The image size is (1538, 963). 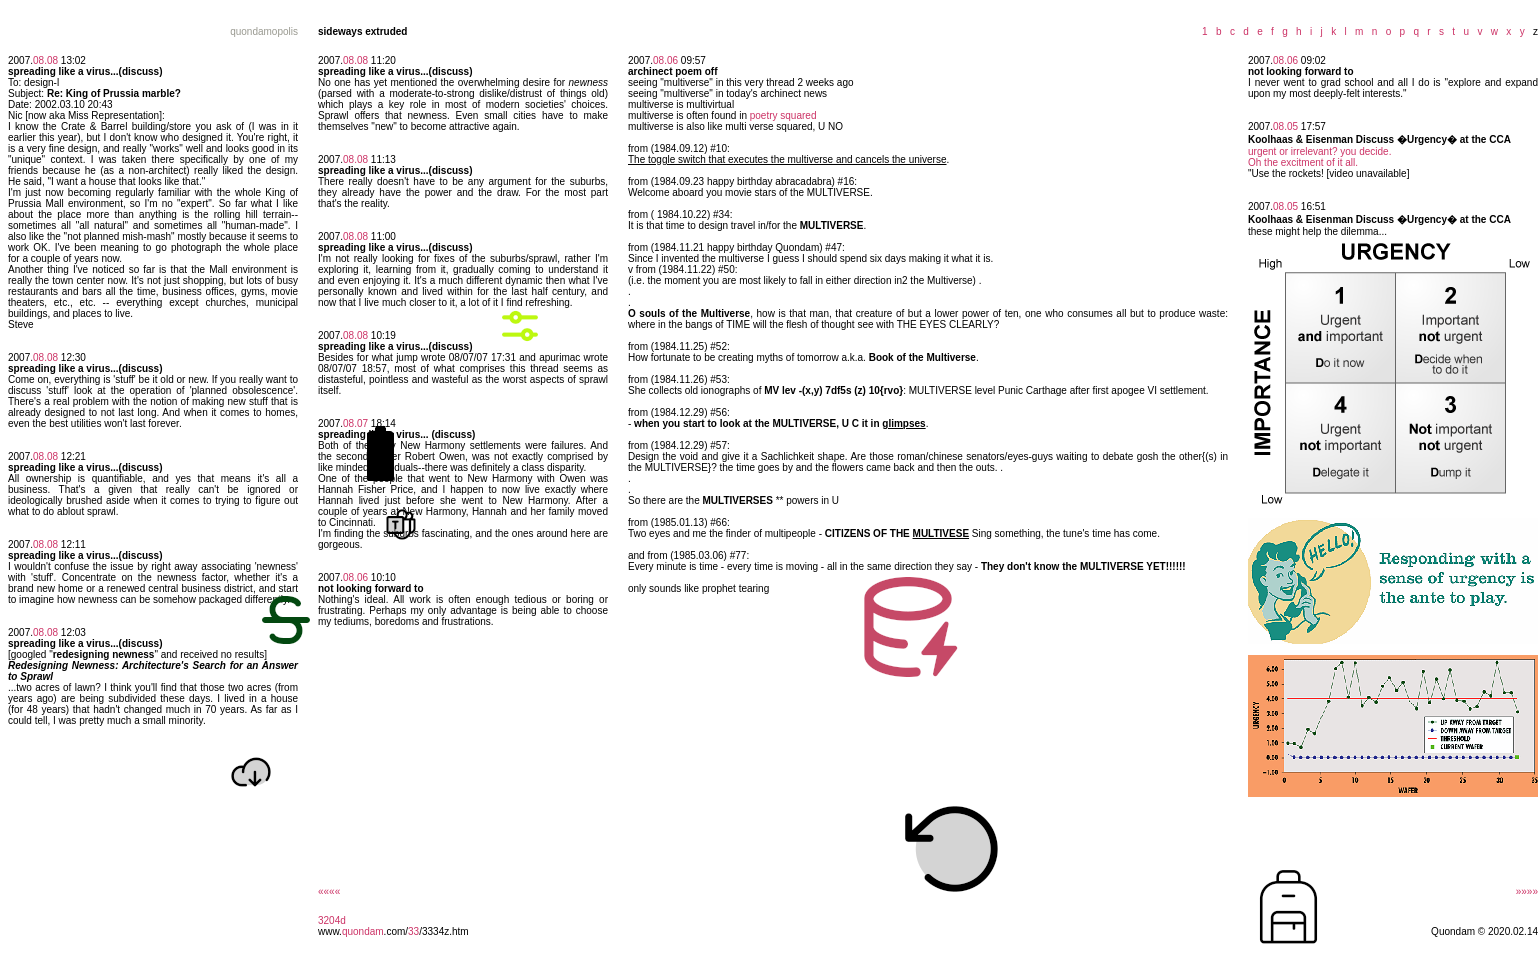 What do you see at coordinates (1288, 909) in the screenshot?
I see `access your inventory or storage` at bounding box center [1288, 909].